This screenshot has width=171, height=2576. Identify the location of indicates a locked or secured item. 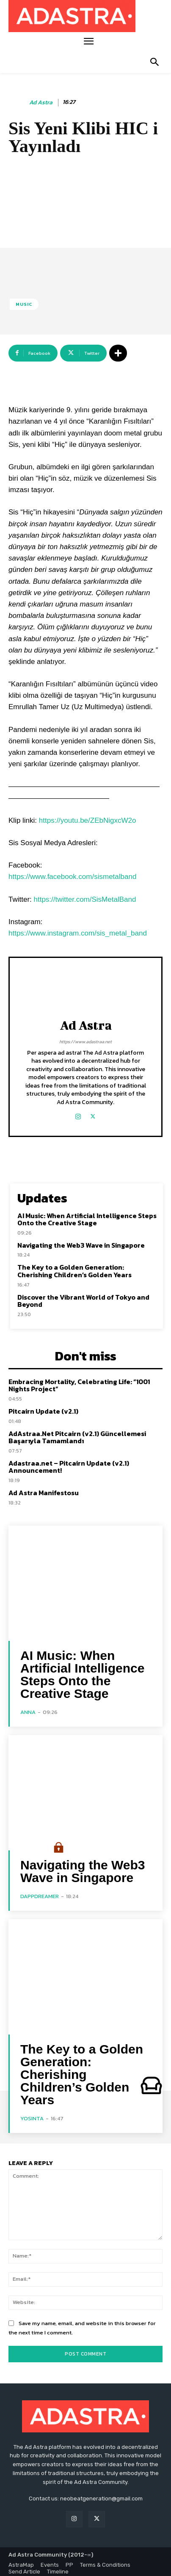
(58, 1847).